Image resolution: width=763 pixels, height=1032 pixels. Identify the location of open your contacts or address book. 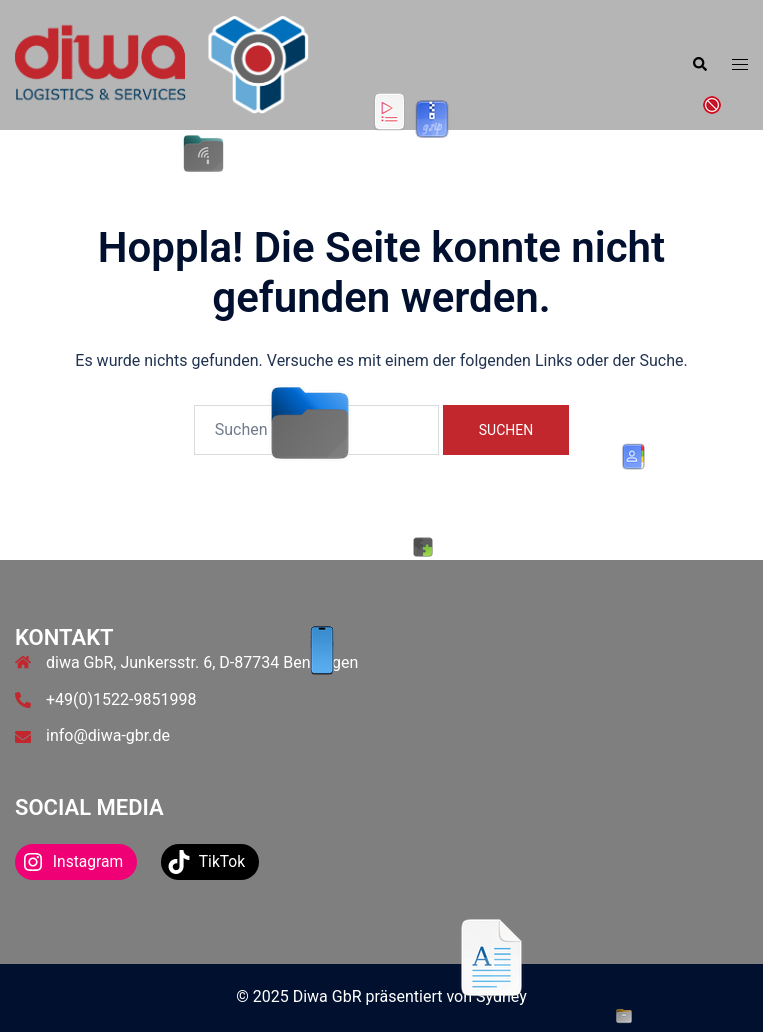
(633, 456).